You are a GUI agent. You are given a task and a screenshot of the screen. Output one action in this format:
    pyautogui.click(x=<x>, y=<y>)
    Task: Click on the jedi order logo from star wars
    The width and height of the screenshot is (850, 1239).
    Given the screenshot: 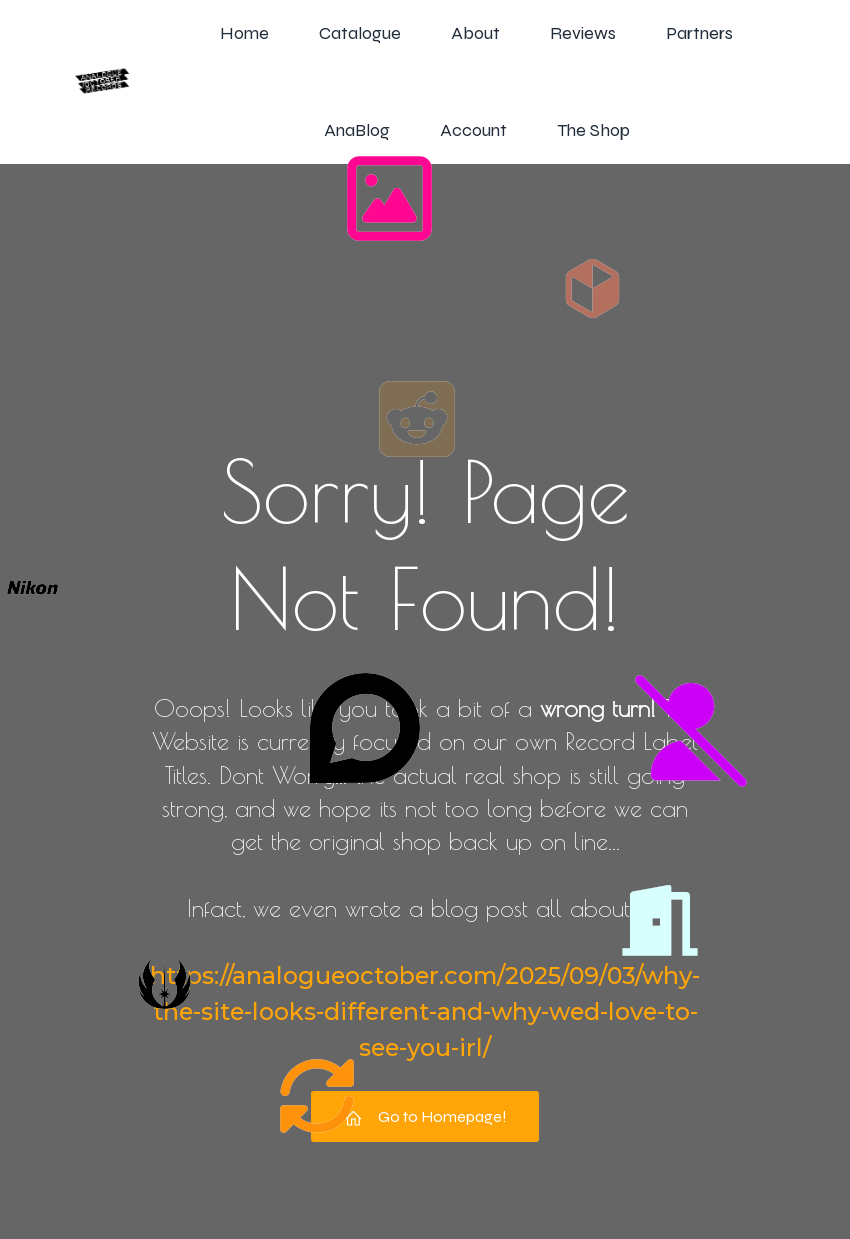 What is the action you would take?
    pyautogui.click(x=164, y=982)
    